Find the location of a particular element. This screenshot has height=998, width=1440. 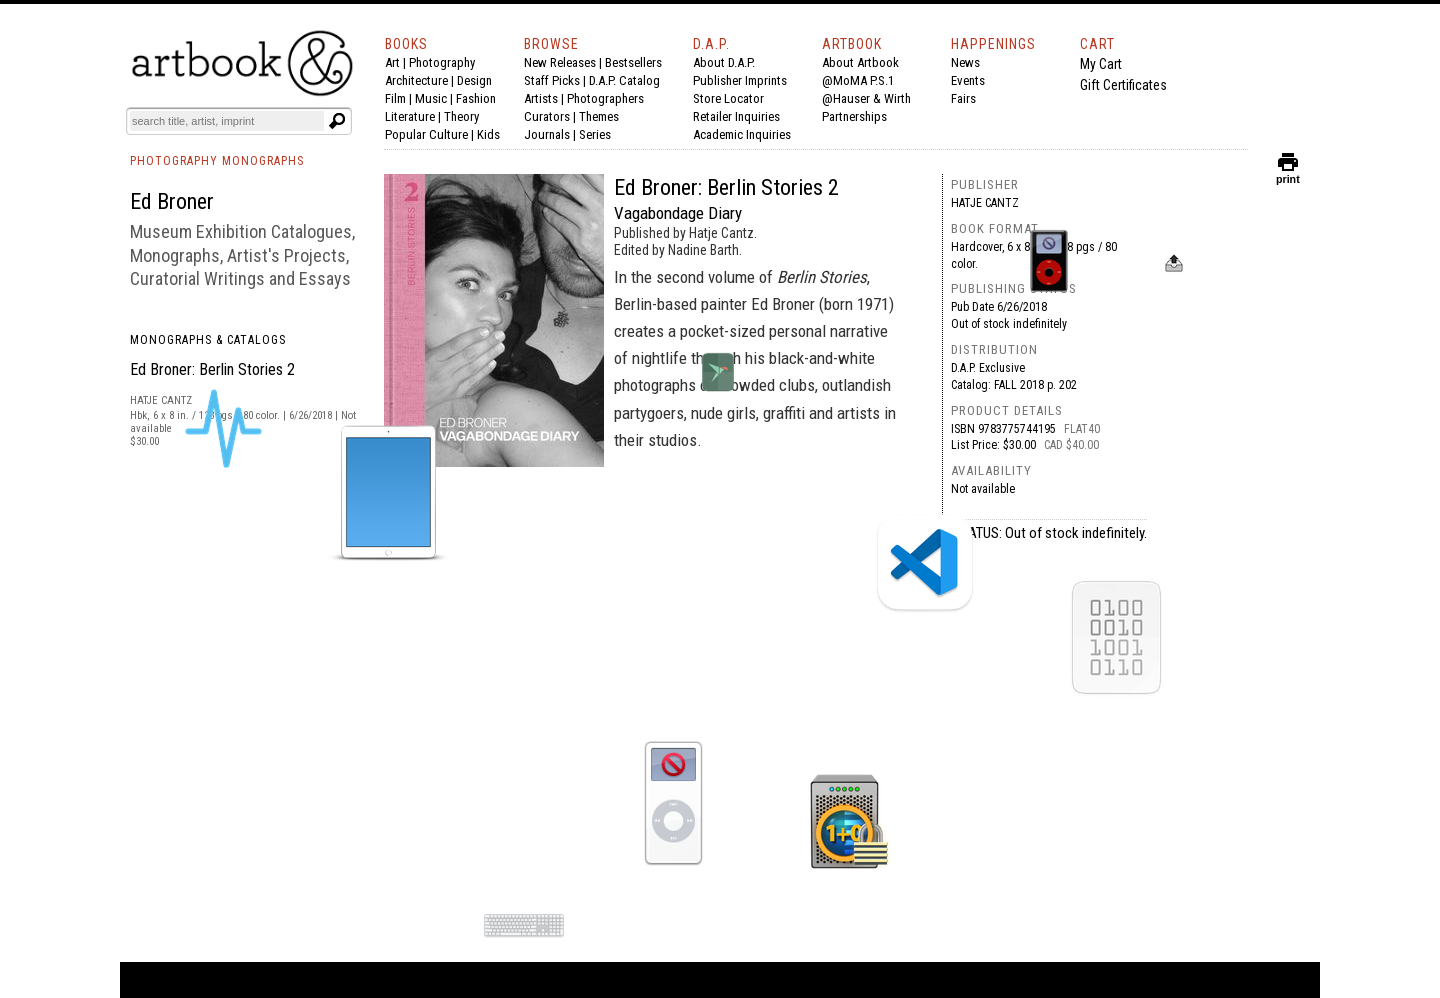

manage connected iPad device is located at coordinates (388, 491).